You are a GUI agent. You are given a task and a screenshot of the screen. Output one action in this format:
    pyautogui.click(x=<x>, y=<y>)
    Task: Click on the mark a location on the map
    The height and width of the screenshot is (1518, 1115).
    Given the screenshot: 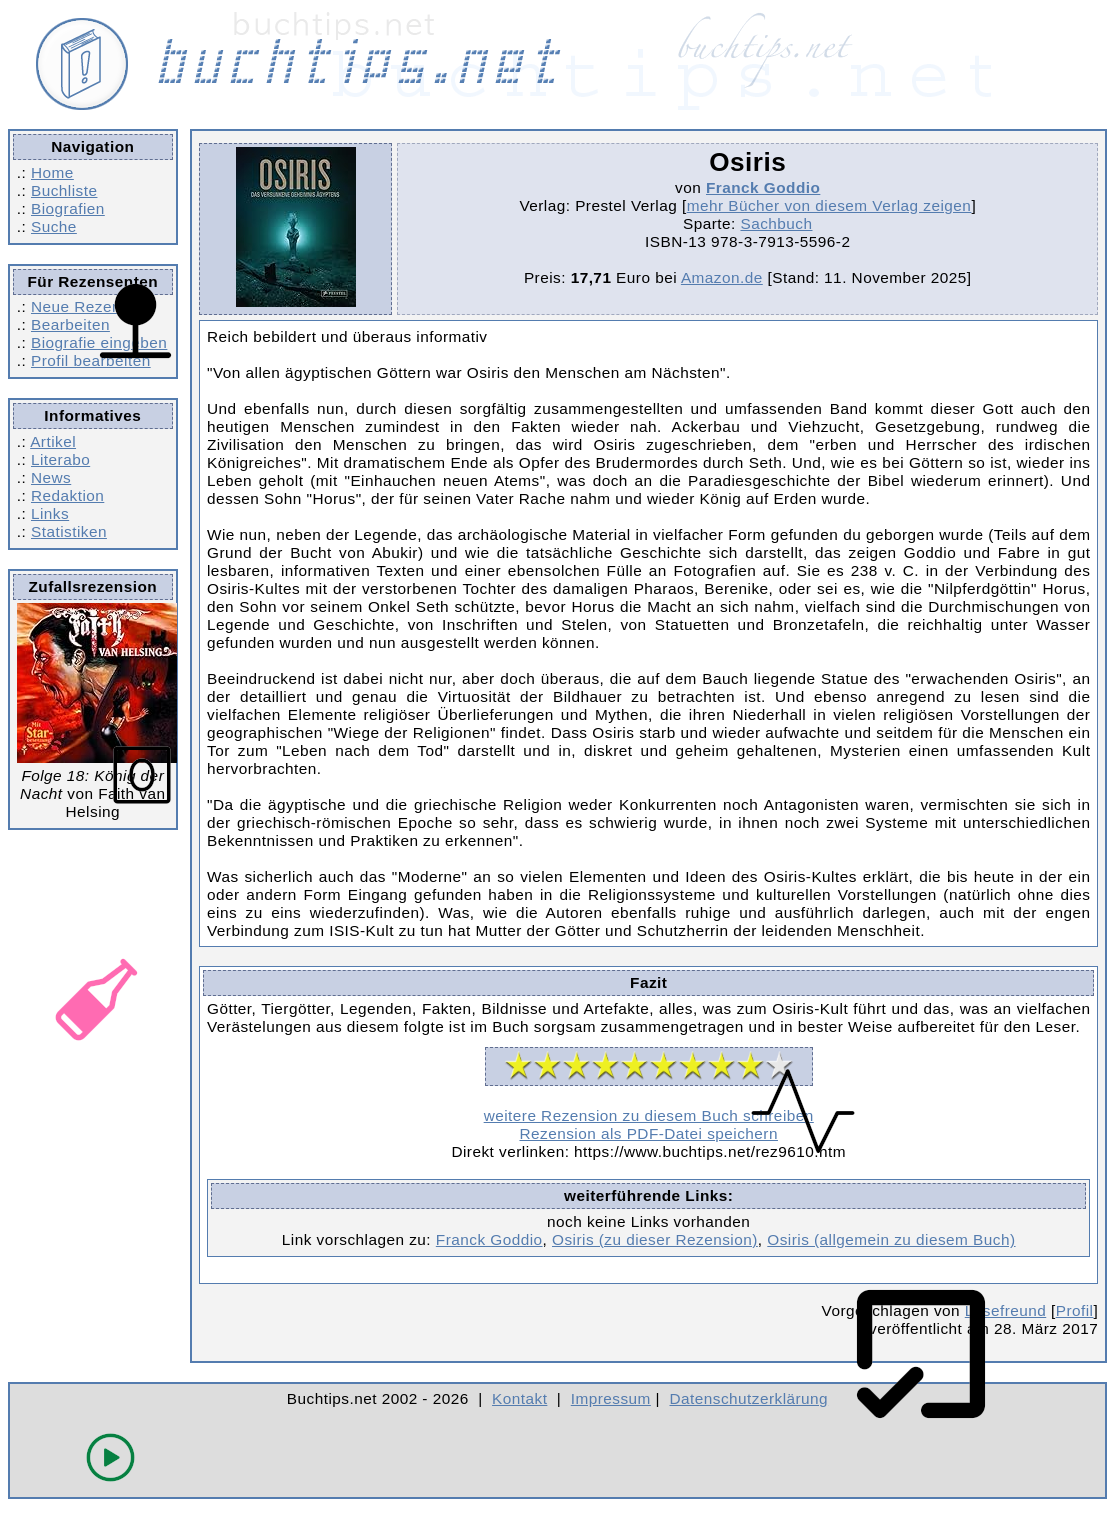 What is the action you would take?
    pyautogui.click(x=135, y=322)
    